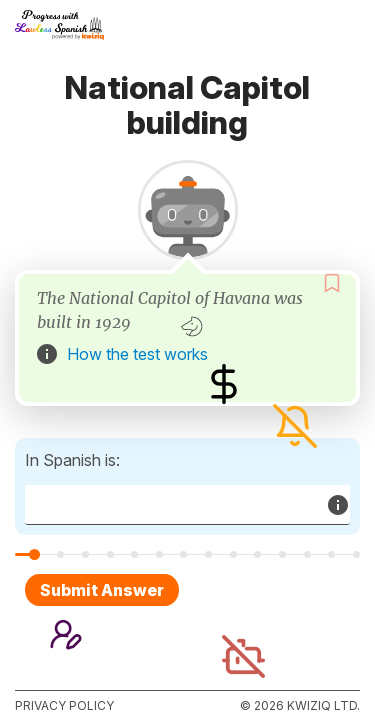 This screenshot has width=375, height=720. I want to click on save this item for later, so click(332, 283).